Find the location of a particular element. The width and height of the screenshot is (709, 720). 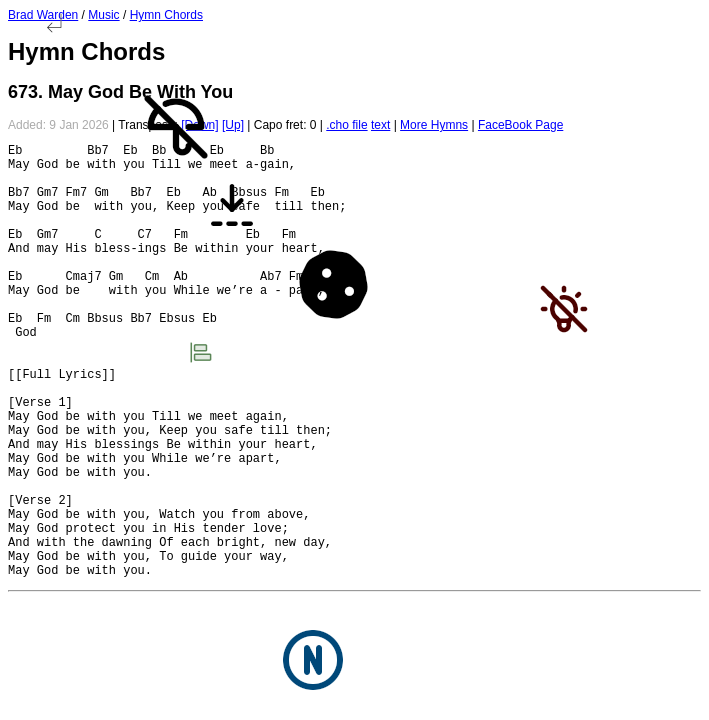

align text or content to the left is located at coordinates (200, 352).